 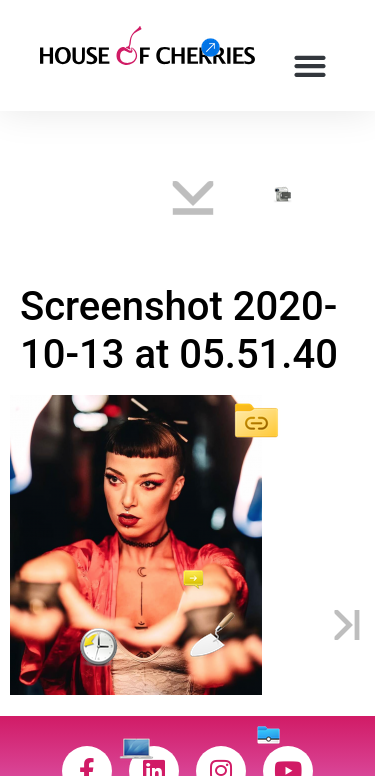 I want to click on indicates a symbolic link or shortcut to another file, so click(x=210, y=47).